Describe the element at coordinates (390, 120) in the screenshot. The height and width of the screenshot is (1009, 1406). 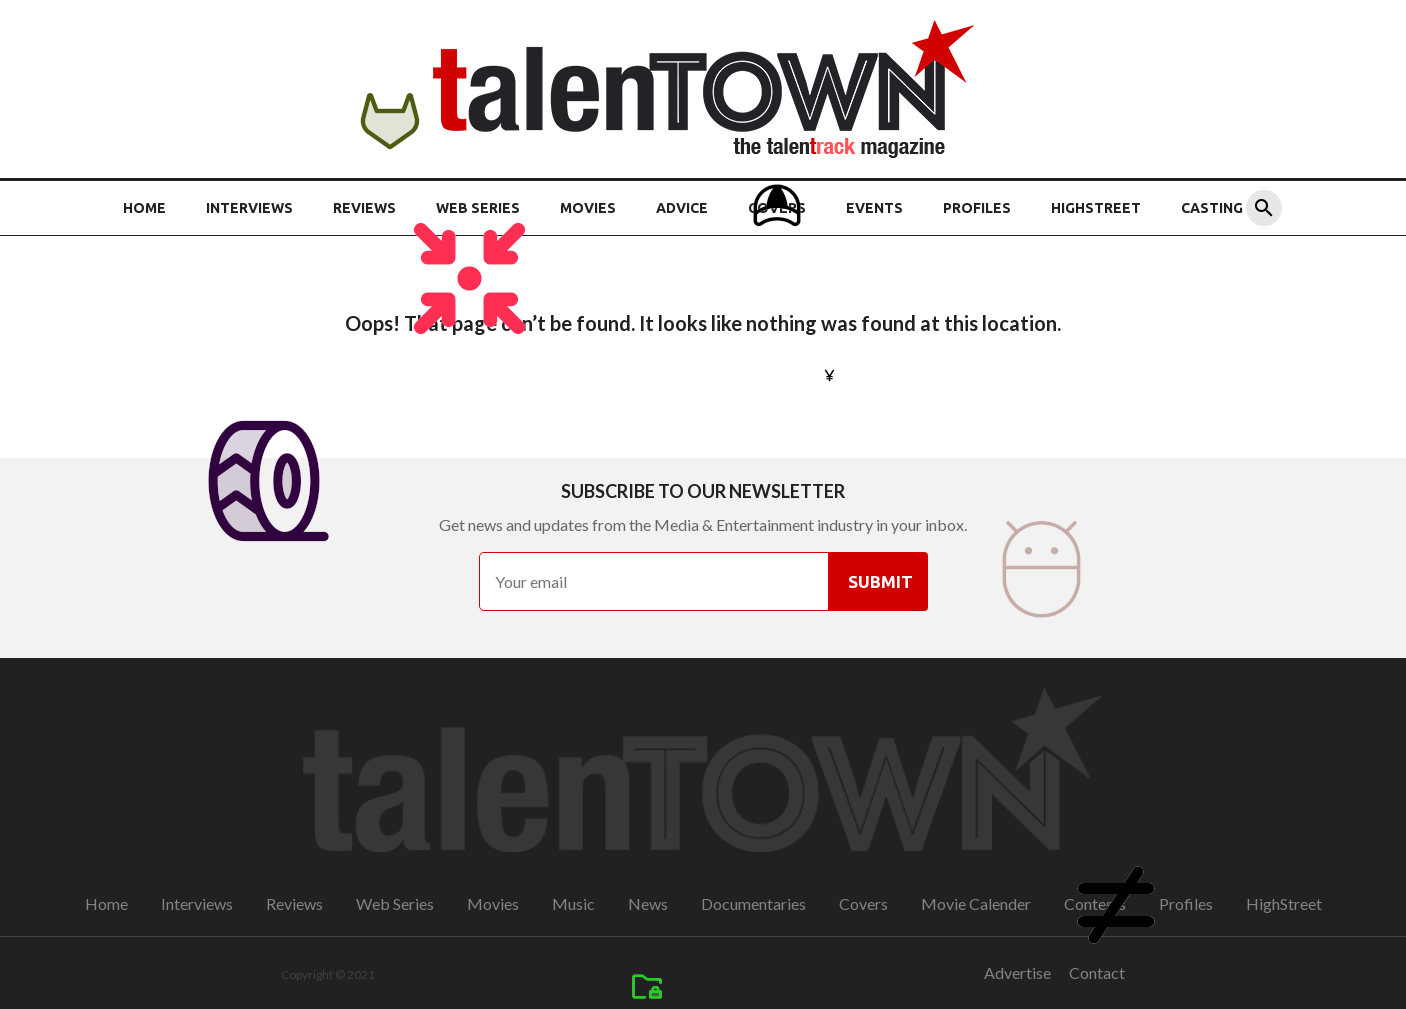
I see `open gitlab repository` at that location.